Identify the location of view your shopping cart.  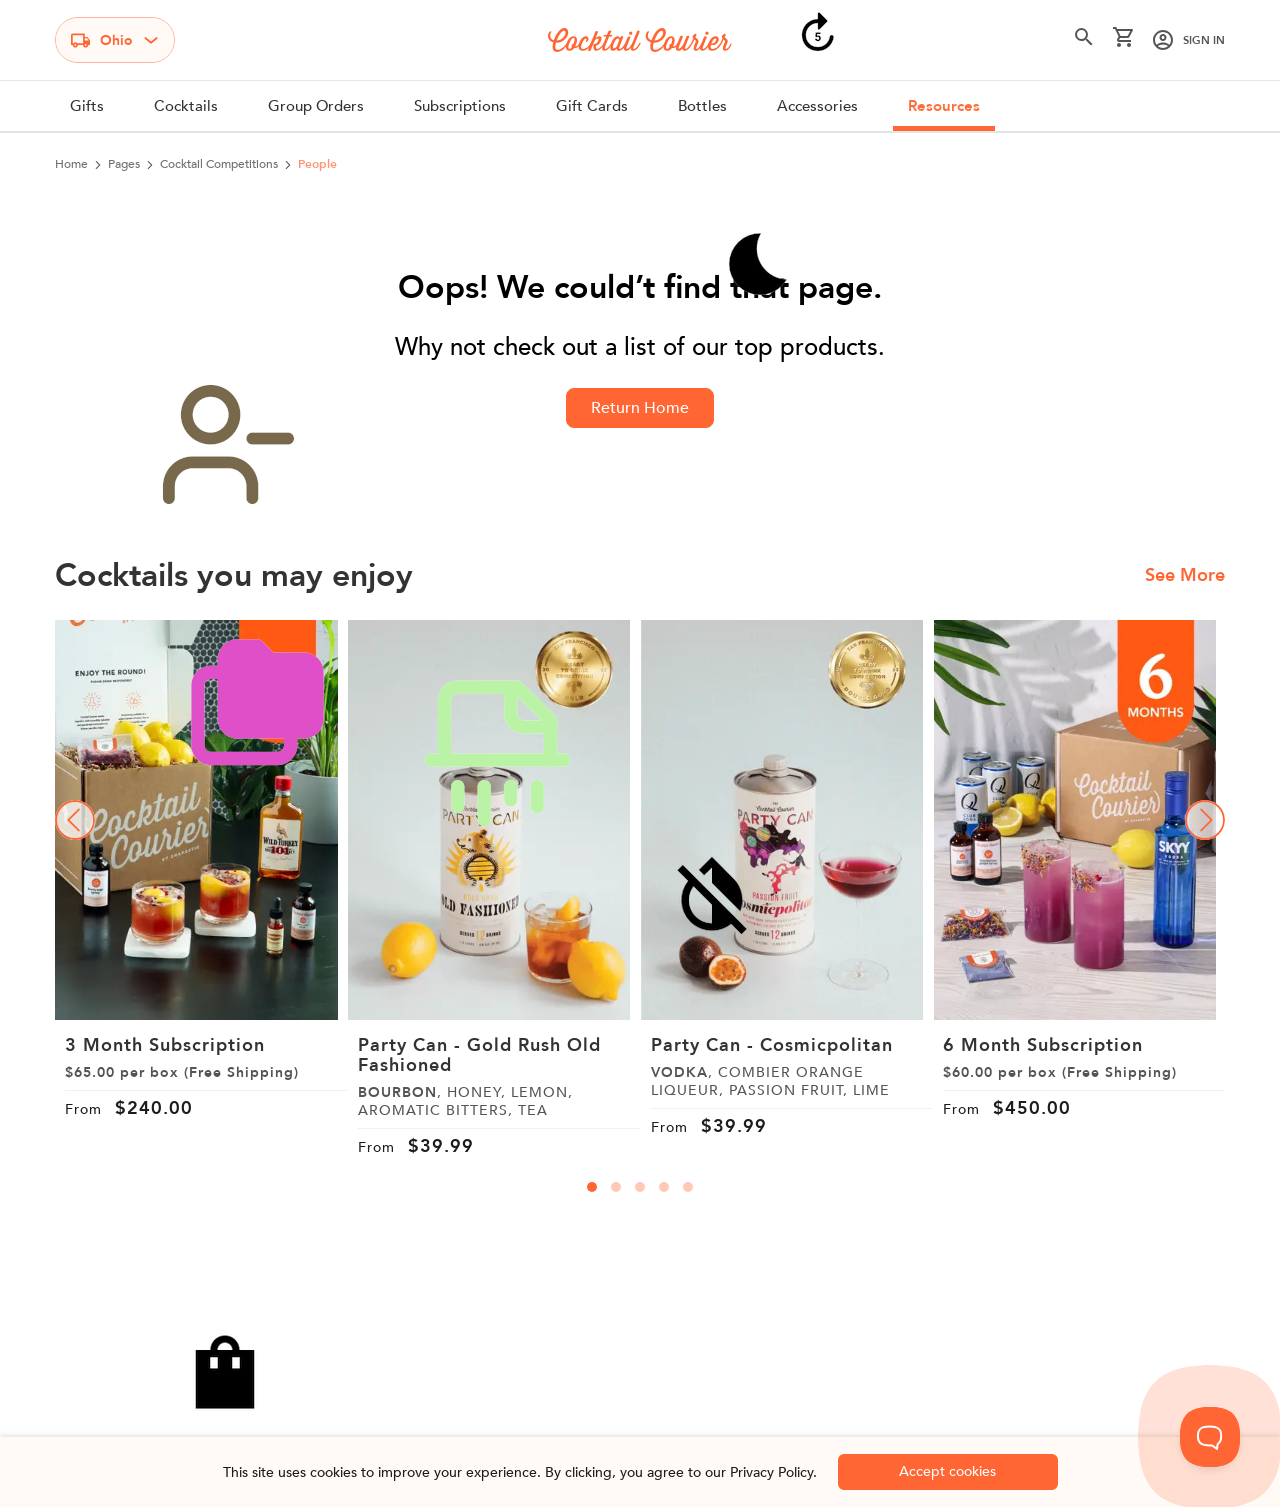
(225, 1372).